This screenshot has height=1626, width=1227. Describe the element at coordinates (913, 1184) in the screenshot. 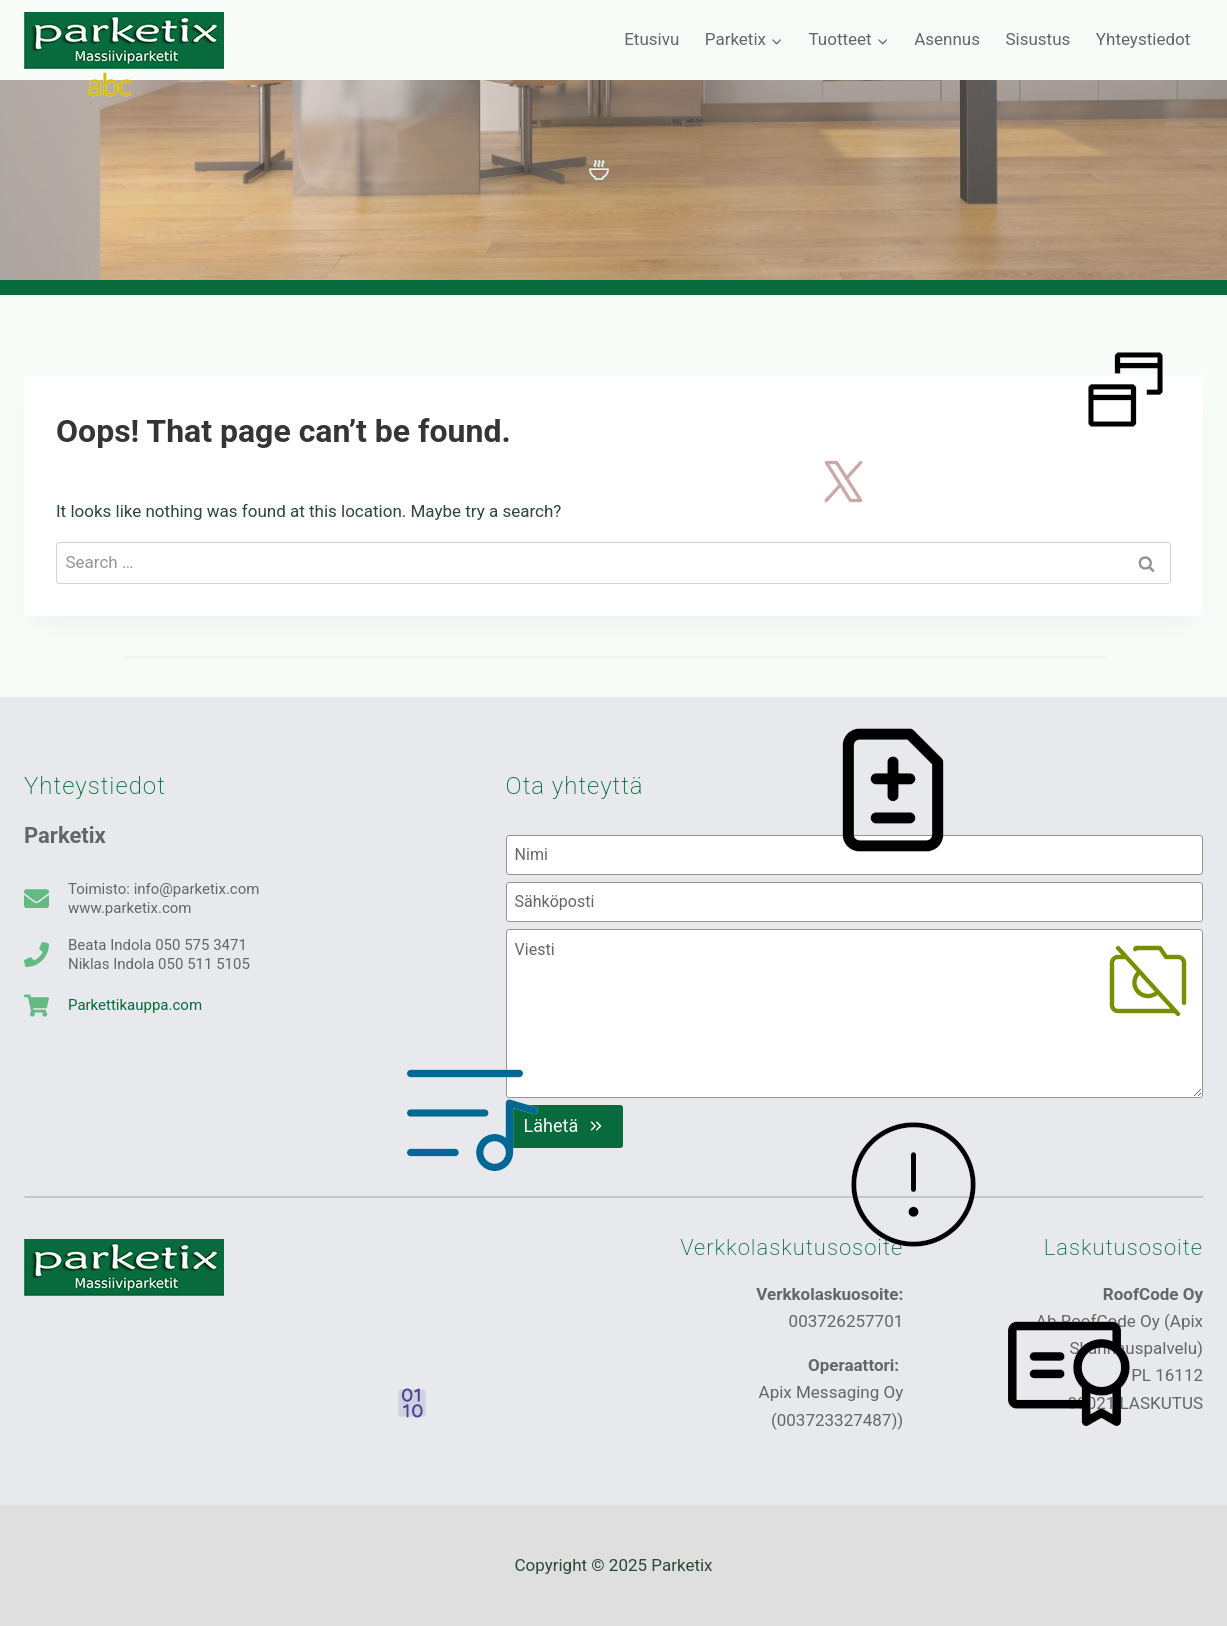

I see `indicates a warning or alert condition` at that location.